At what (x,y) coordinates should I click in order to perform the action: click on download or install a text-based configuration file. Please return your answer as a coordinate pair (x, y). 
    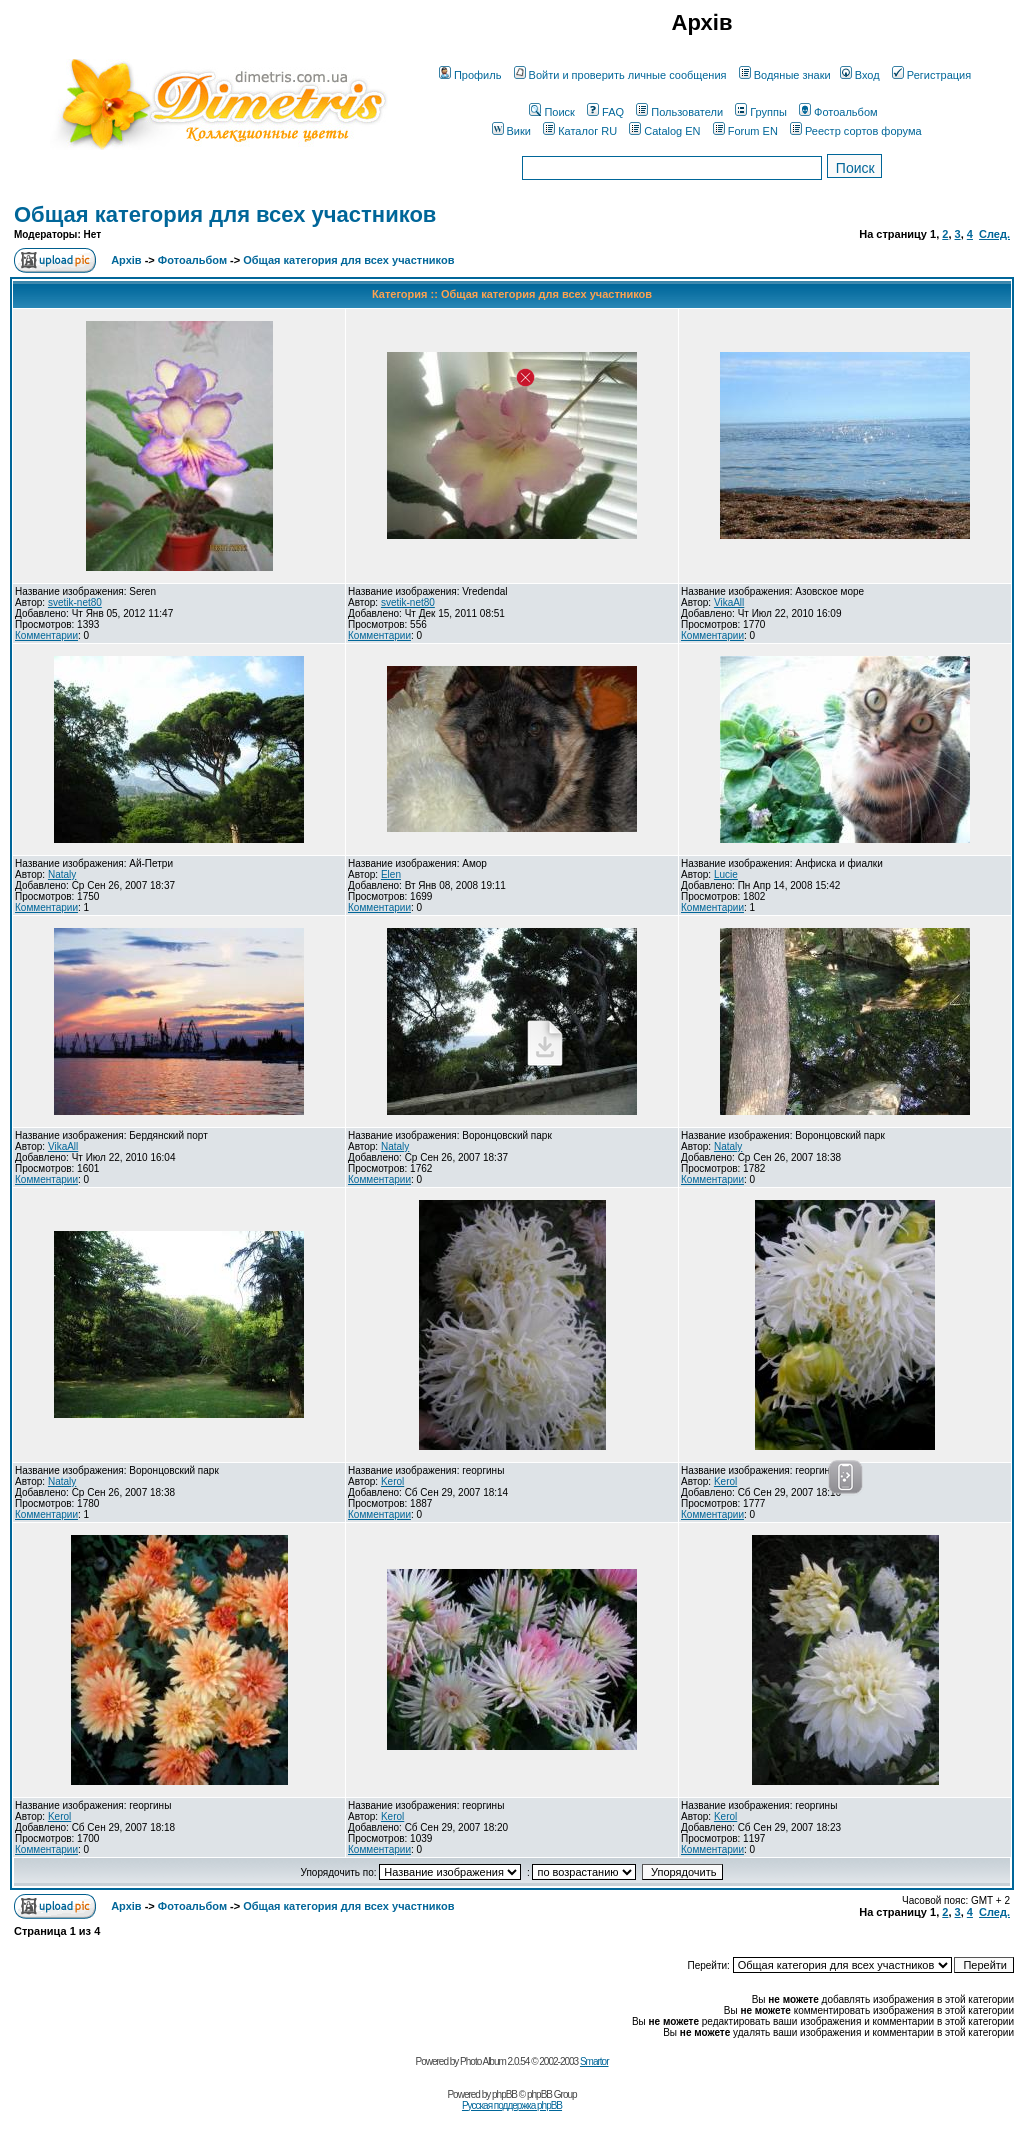
    Looking at the image, I should click on (545, 1044).